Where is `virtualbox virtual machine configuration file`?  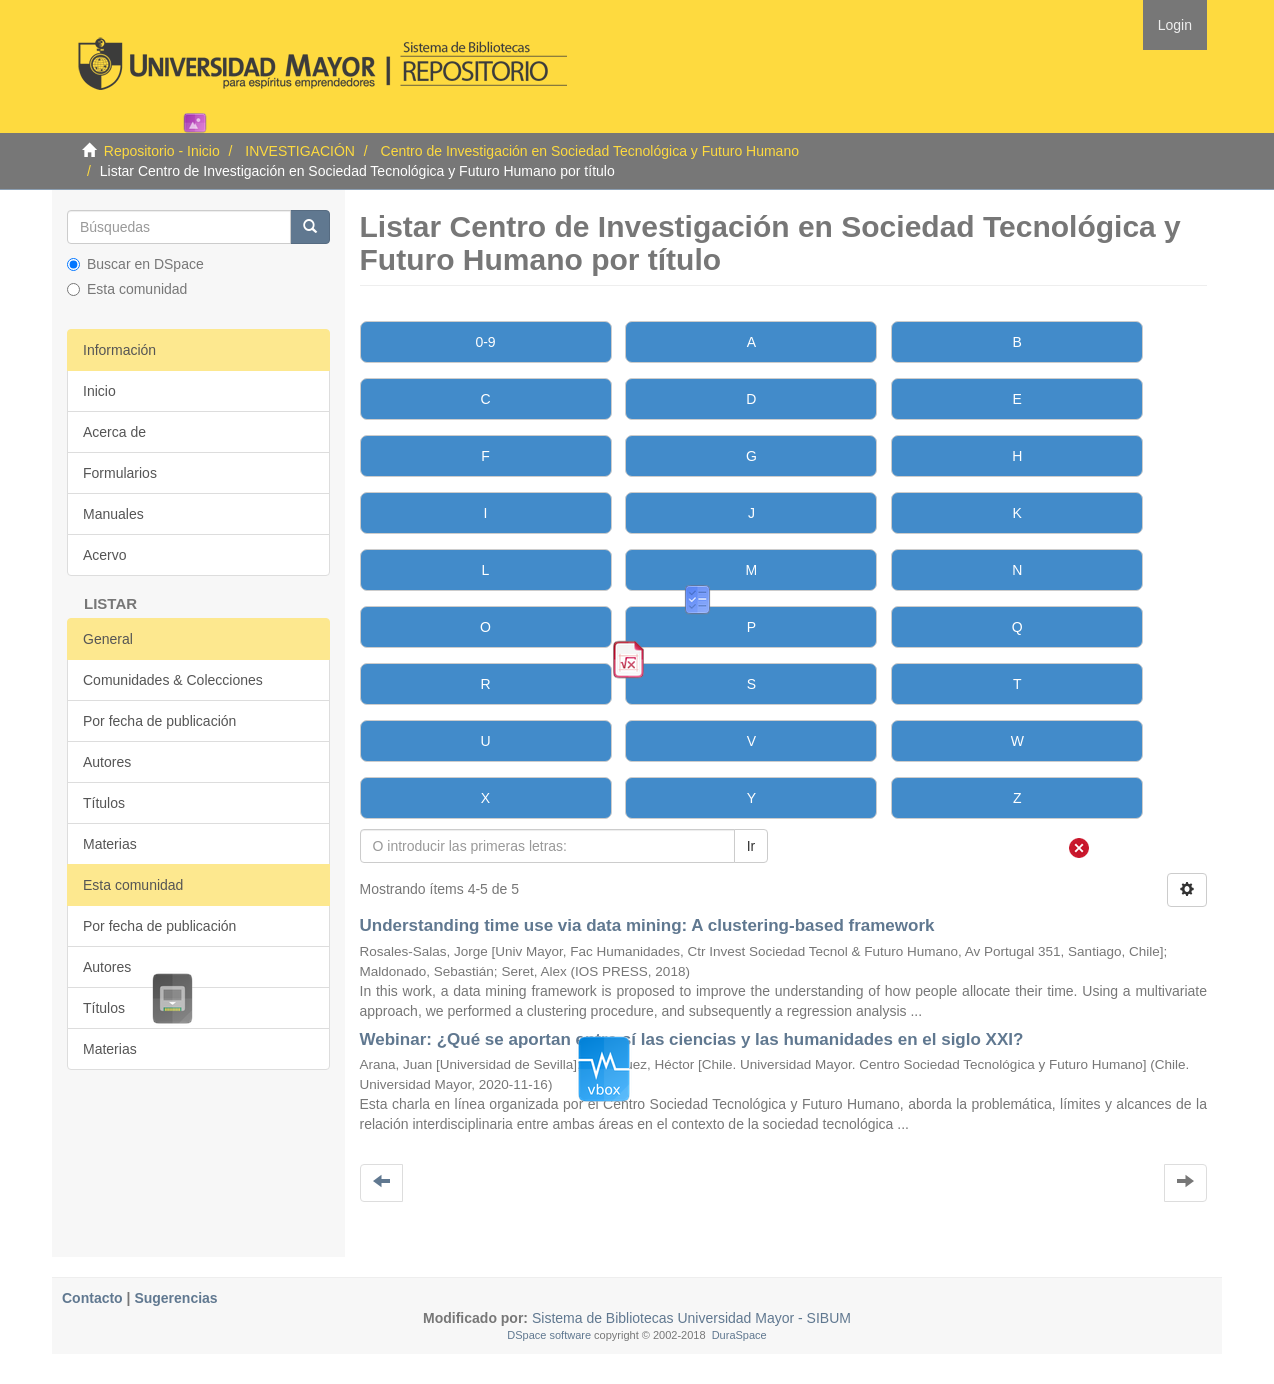 virtualbox virtual machine configuration file is located at coordinates (604, 1069).